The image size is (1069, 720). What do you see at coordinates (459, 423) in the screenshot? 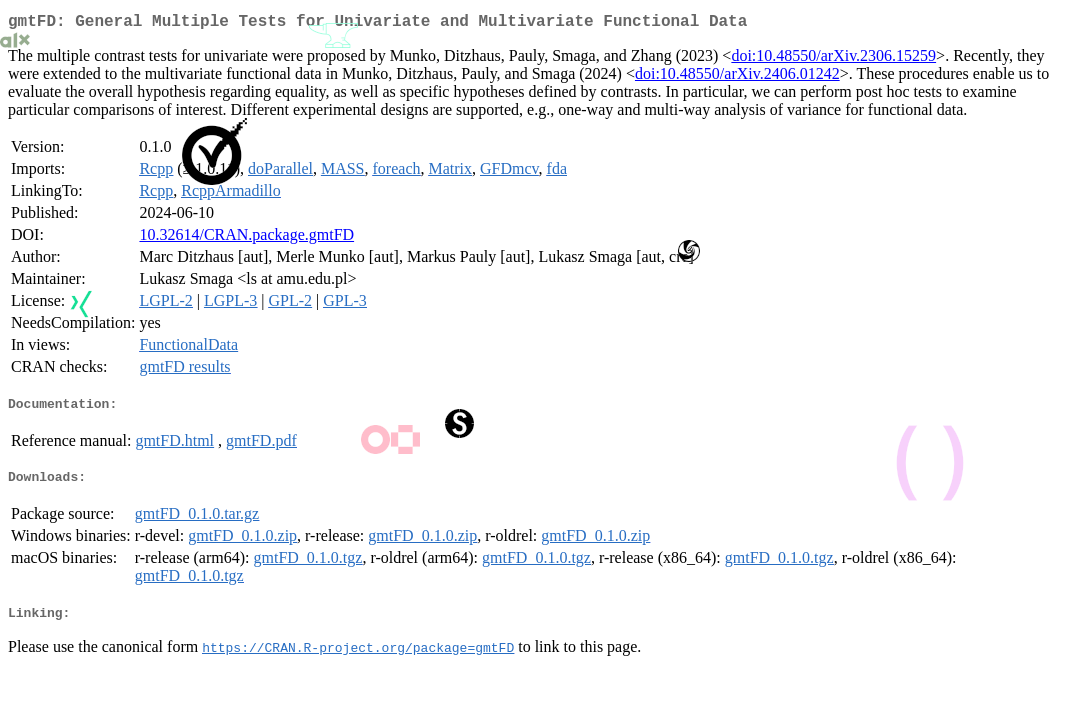
I see `visit Stryker Corporation website` at bounding box center [459, 423].